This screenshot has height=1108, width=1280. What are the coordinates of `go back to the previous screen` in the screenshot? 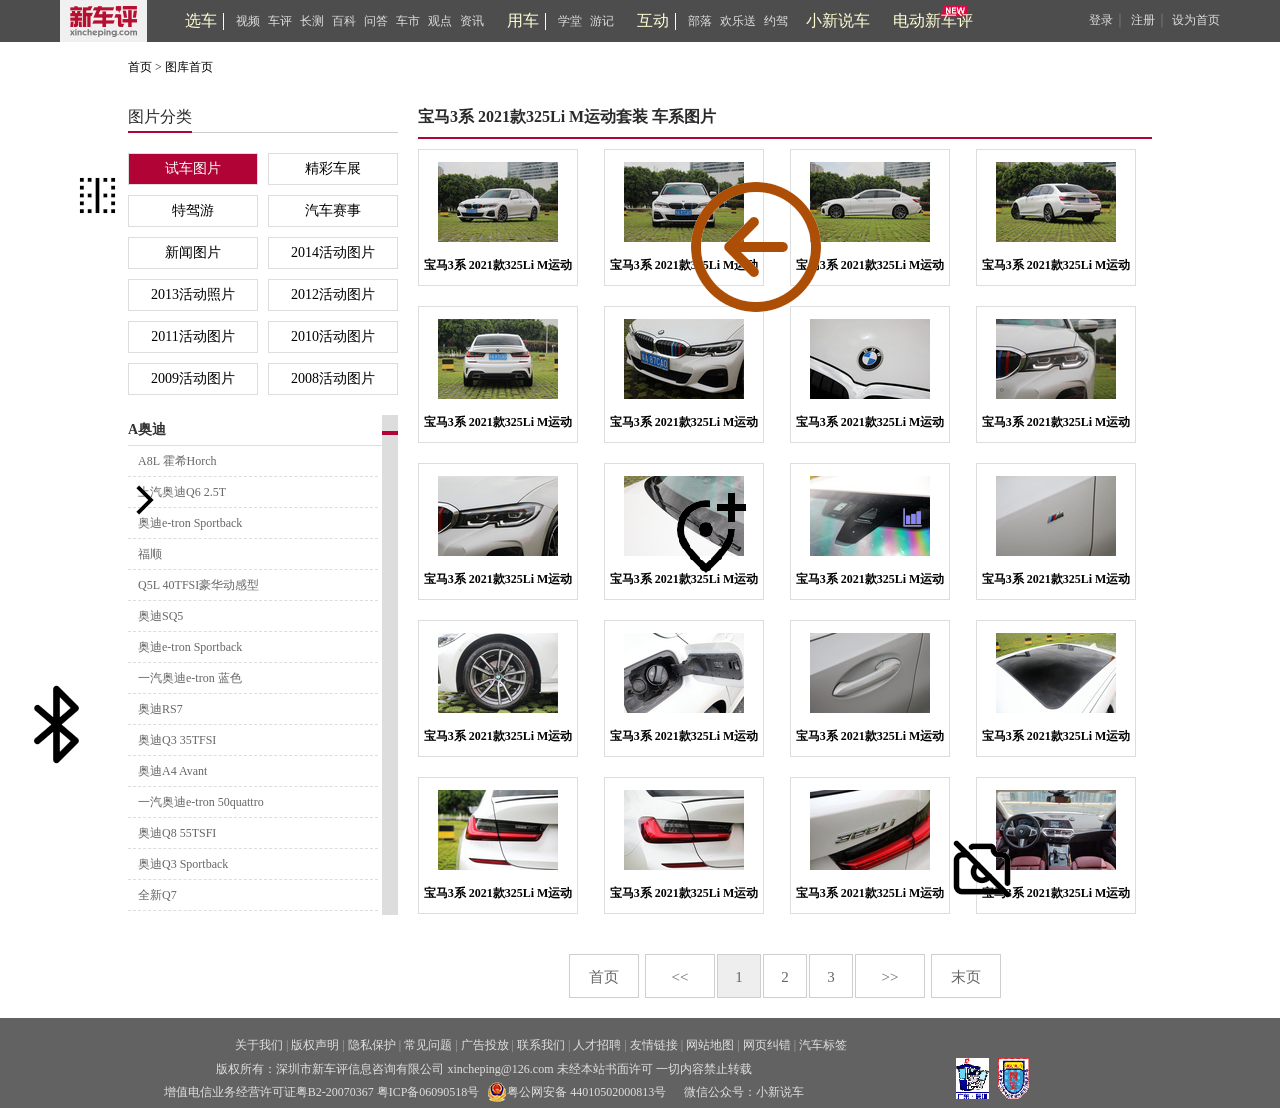 It's located at (756, 247).